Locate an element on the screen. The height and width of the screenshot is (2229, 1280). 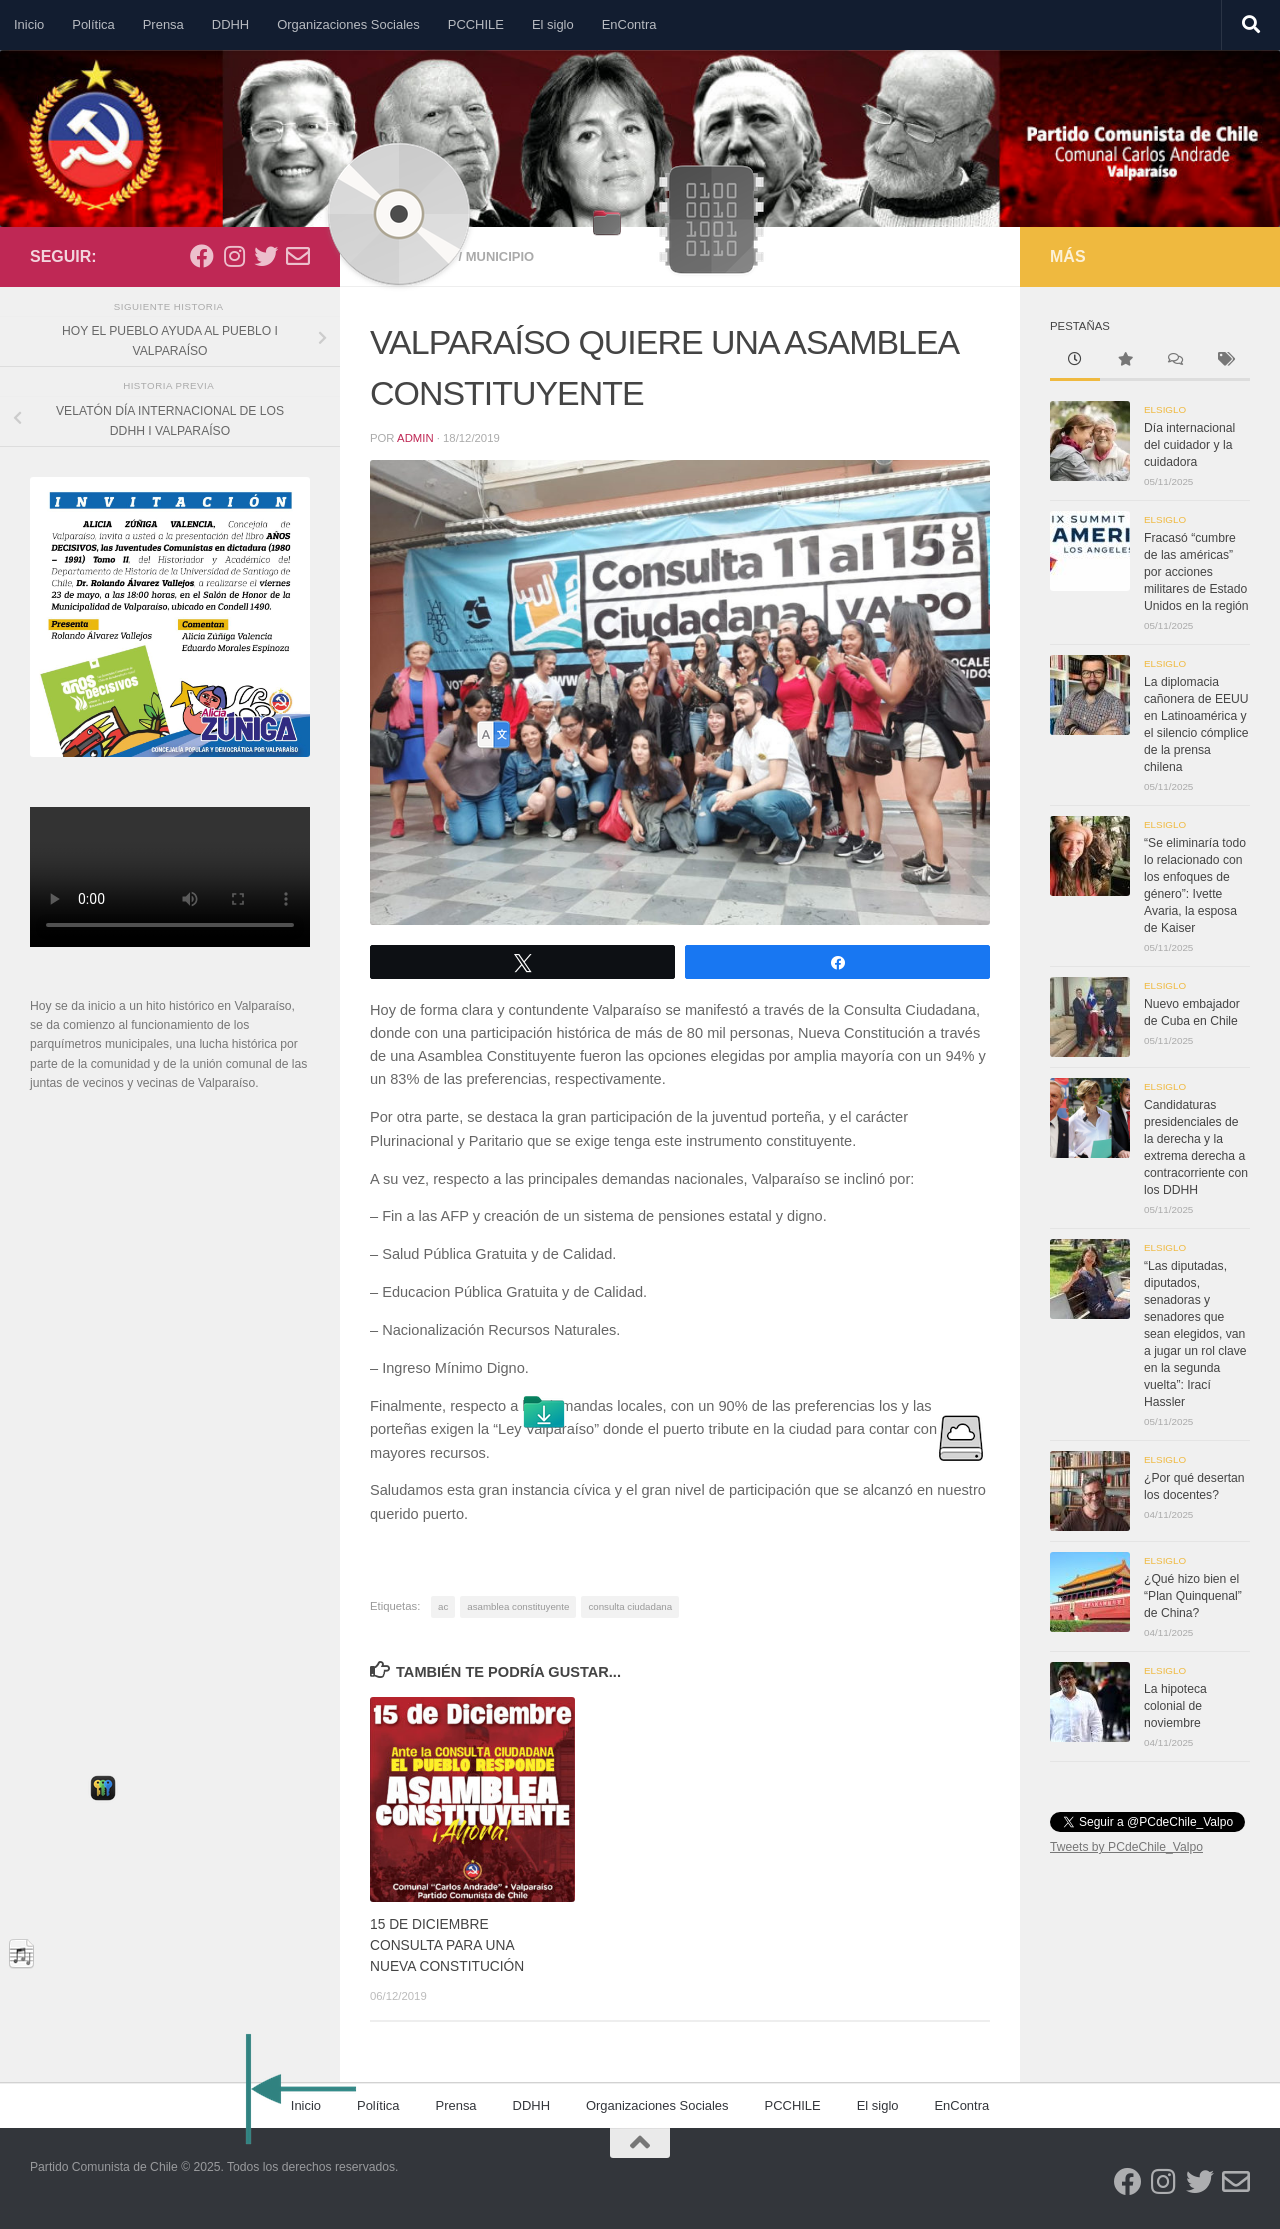
firmware file type indicator is located at coordinates (711, 219).